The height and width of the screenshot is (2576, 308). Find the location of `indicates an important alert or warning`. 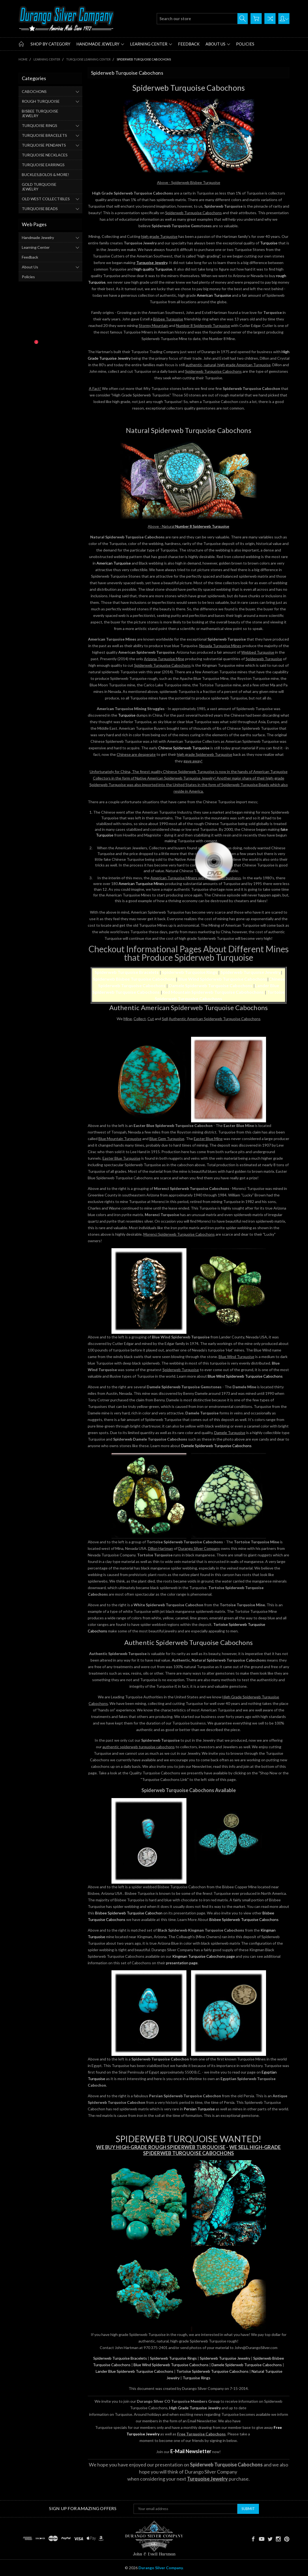

indicates an important alert or warning is located at coordinates (36, 342).